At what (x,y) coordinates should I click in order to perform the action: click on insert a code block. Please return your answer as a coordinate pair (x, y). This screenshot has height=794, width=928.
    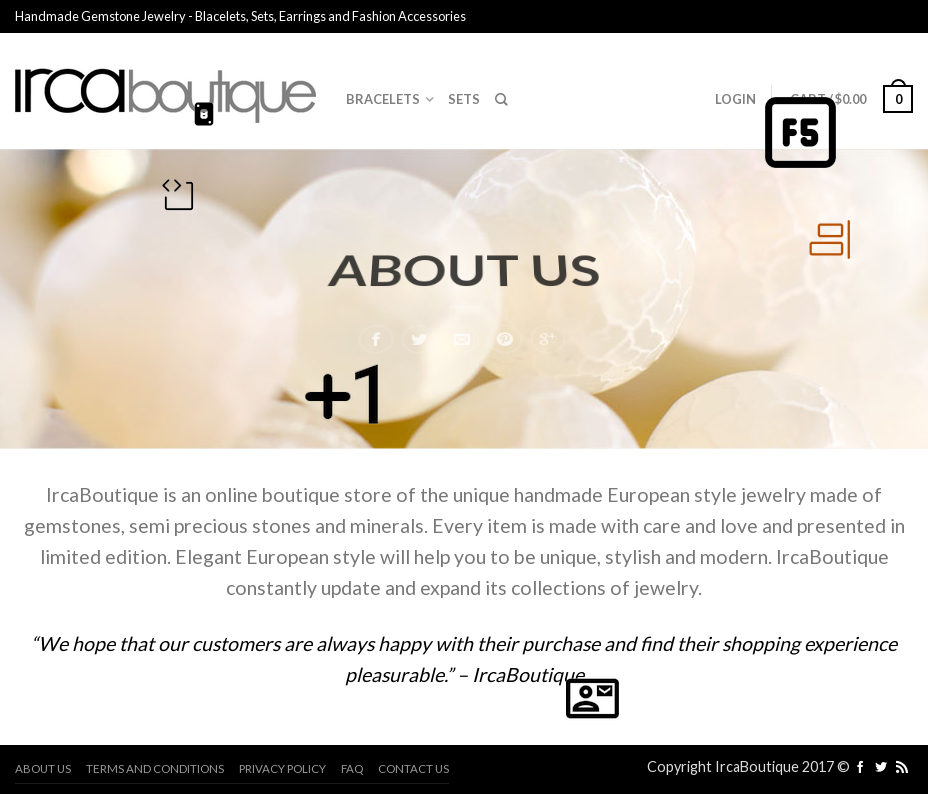
    Looking at the image, I should click on (179, 196).